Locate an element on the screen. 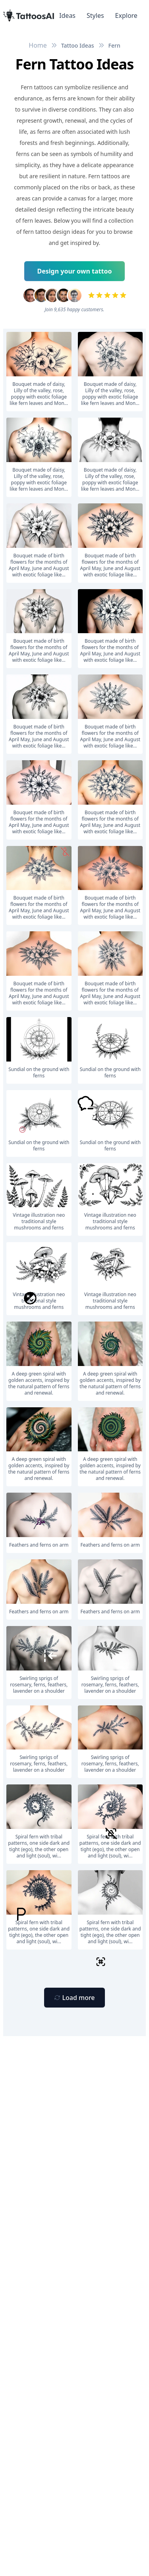 The image size is (149, 2576). indicates an unstable or inconsistent status is located at coordinates (30, 1298).